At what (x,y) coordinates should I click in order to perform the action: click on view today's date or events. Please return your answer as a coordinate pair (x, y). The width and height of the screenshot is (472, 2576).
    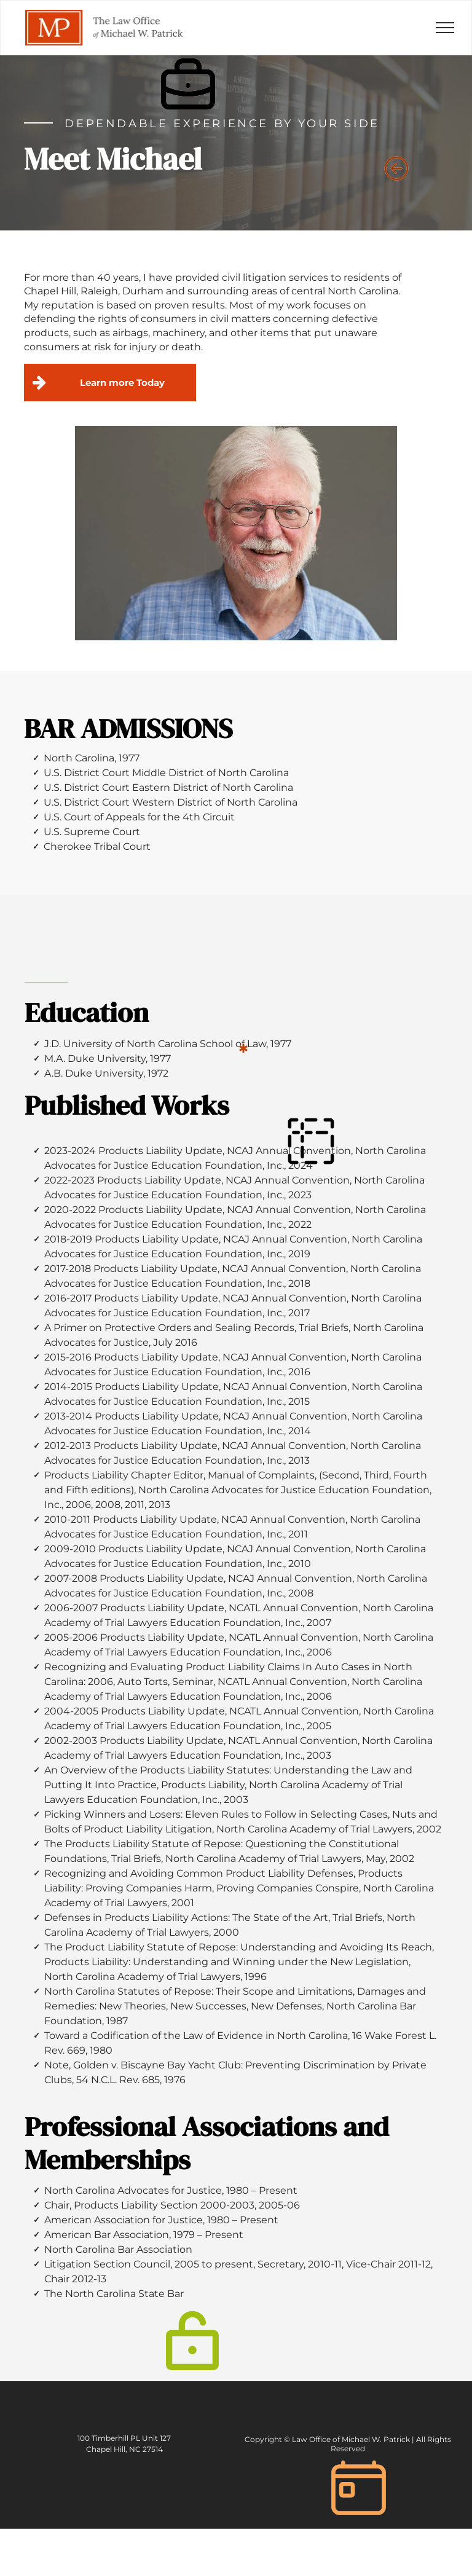
    Looking at the image, I should click on (358, 2488).